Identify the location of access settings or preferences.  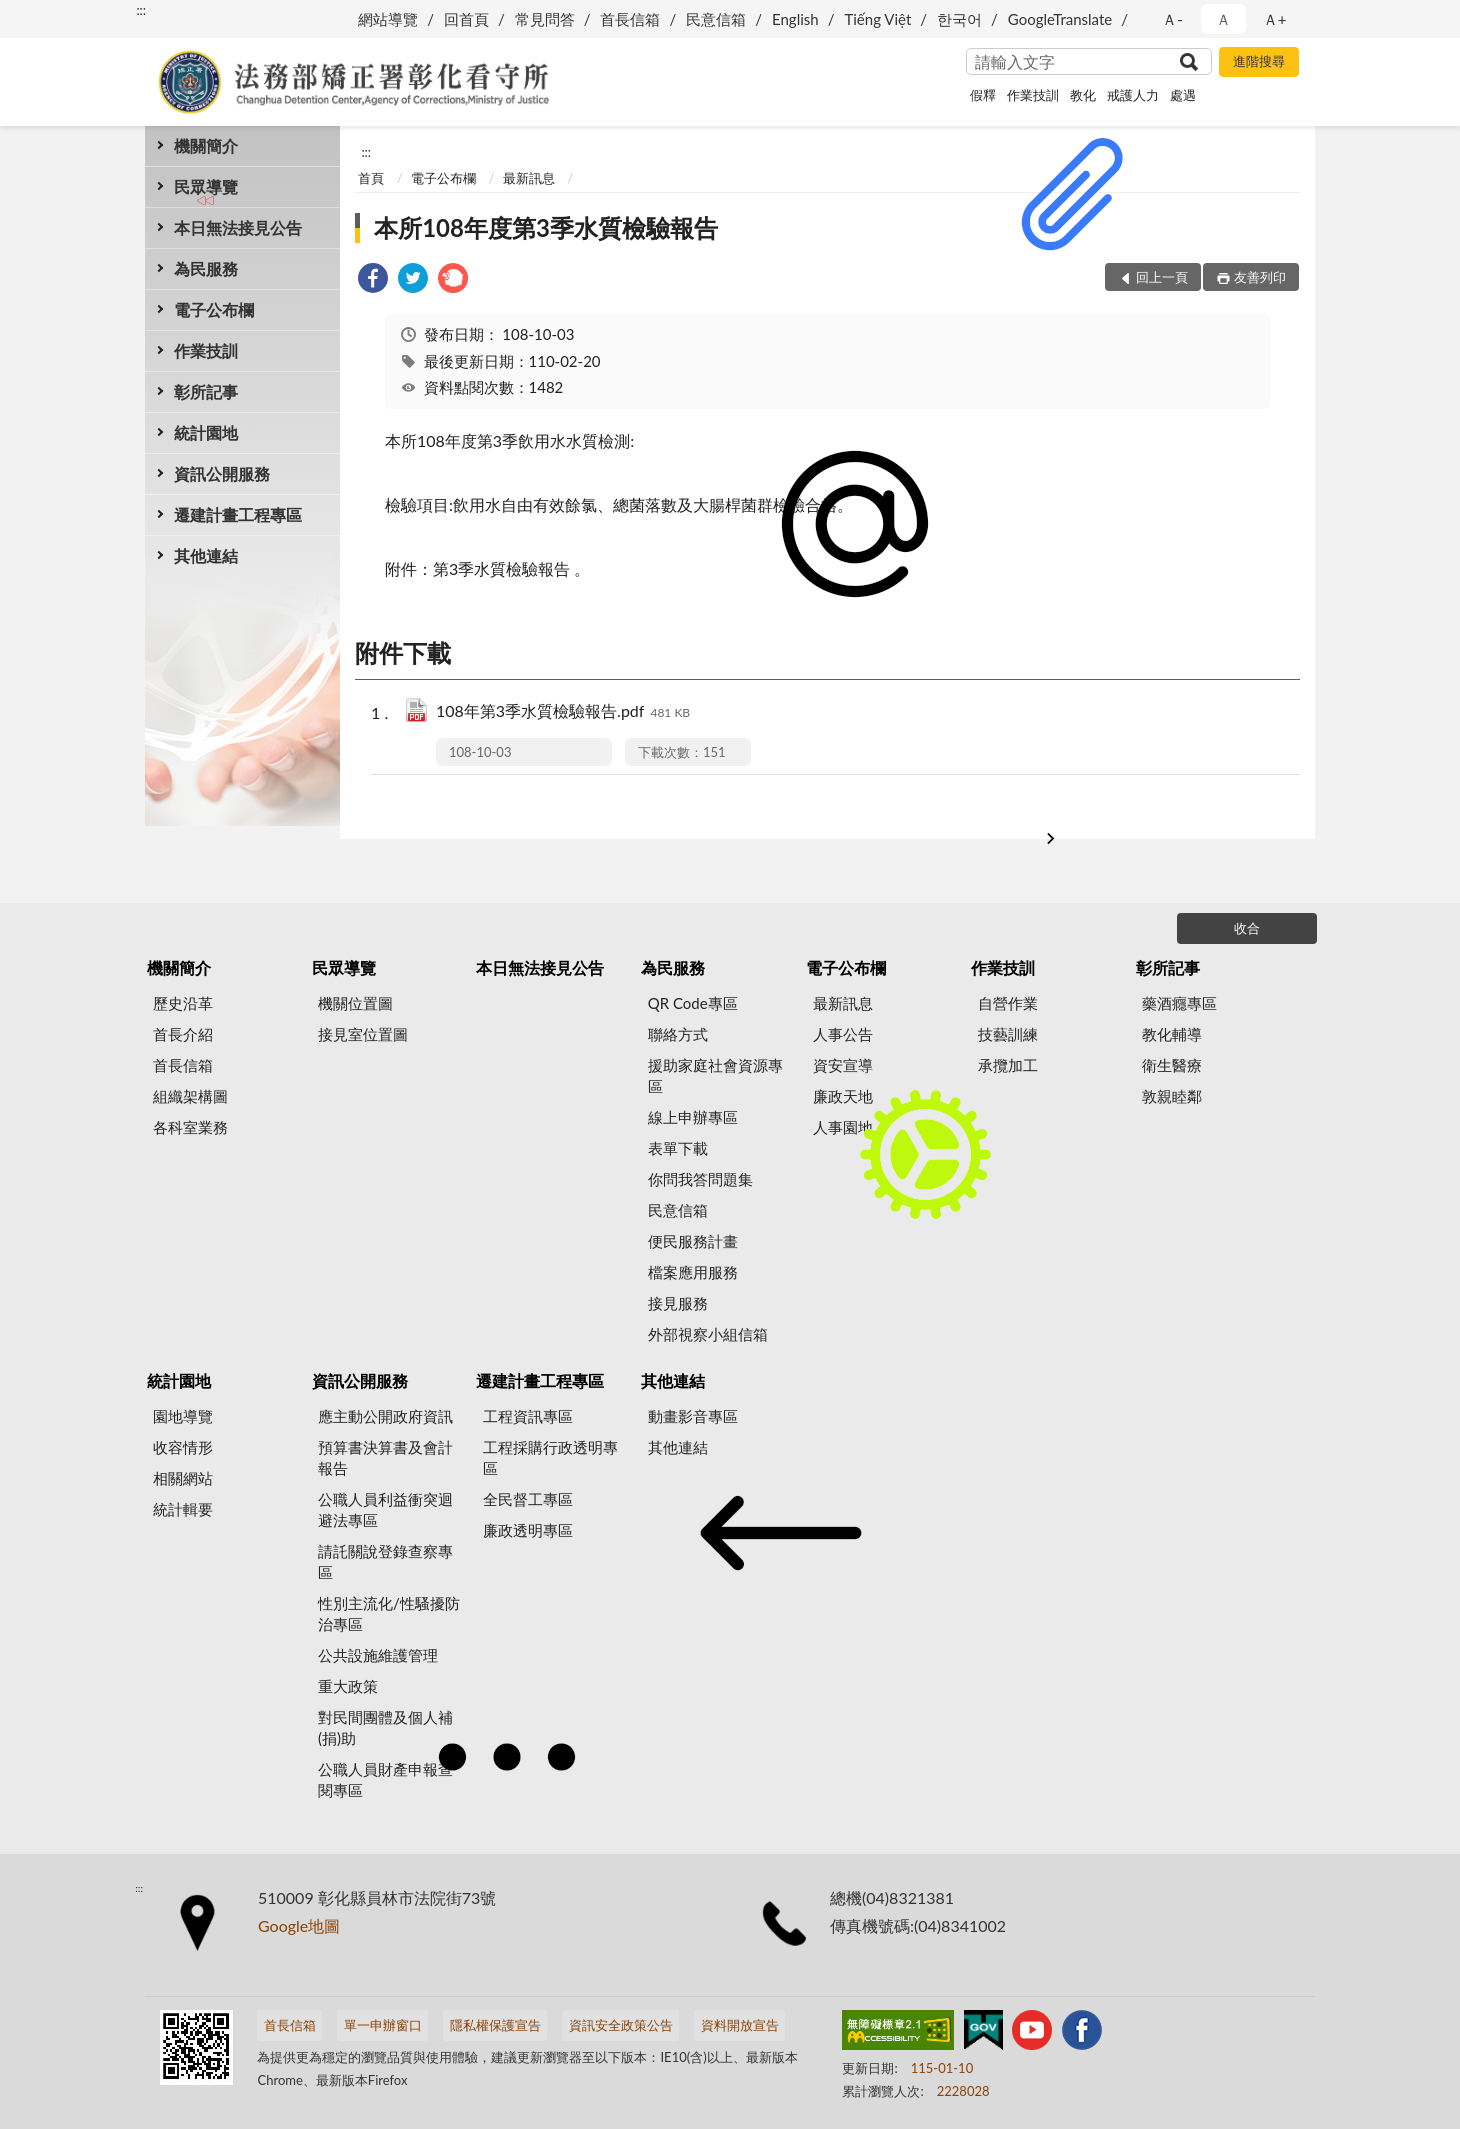
(925, 1154).